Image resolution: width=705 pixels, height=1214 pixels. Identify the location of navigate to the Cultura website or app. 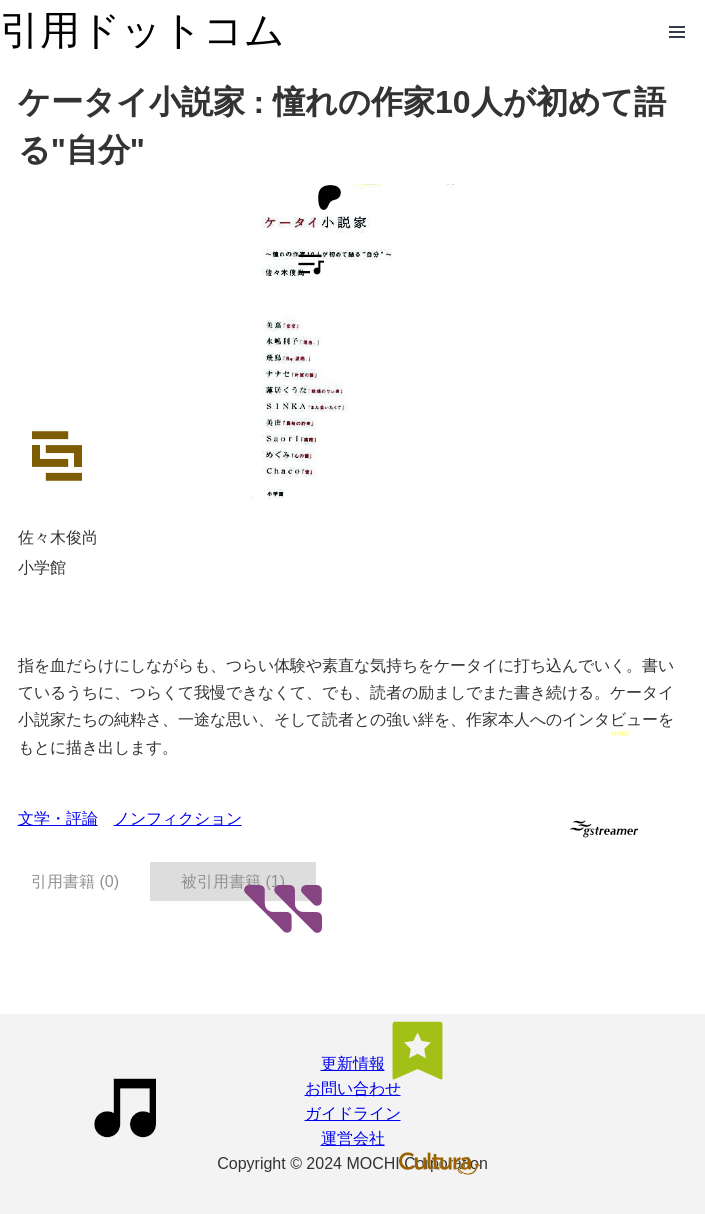
(439, 1163).